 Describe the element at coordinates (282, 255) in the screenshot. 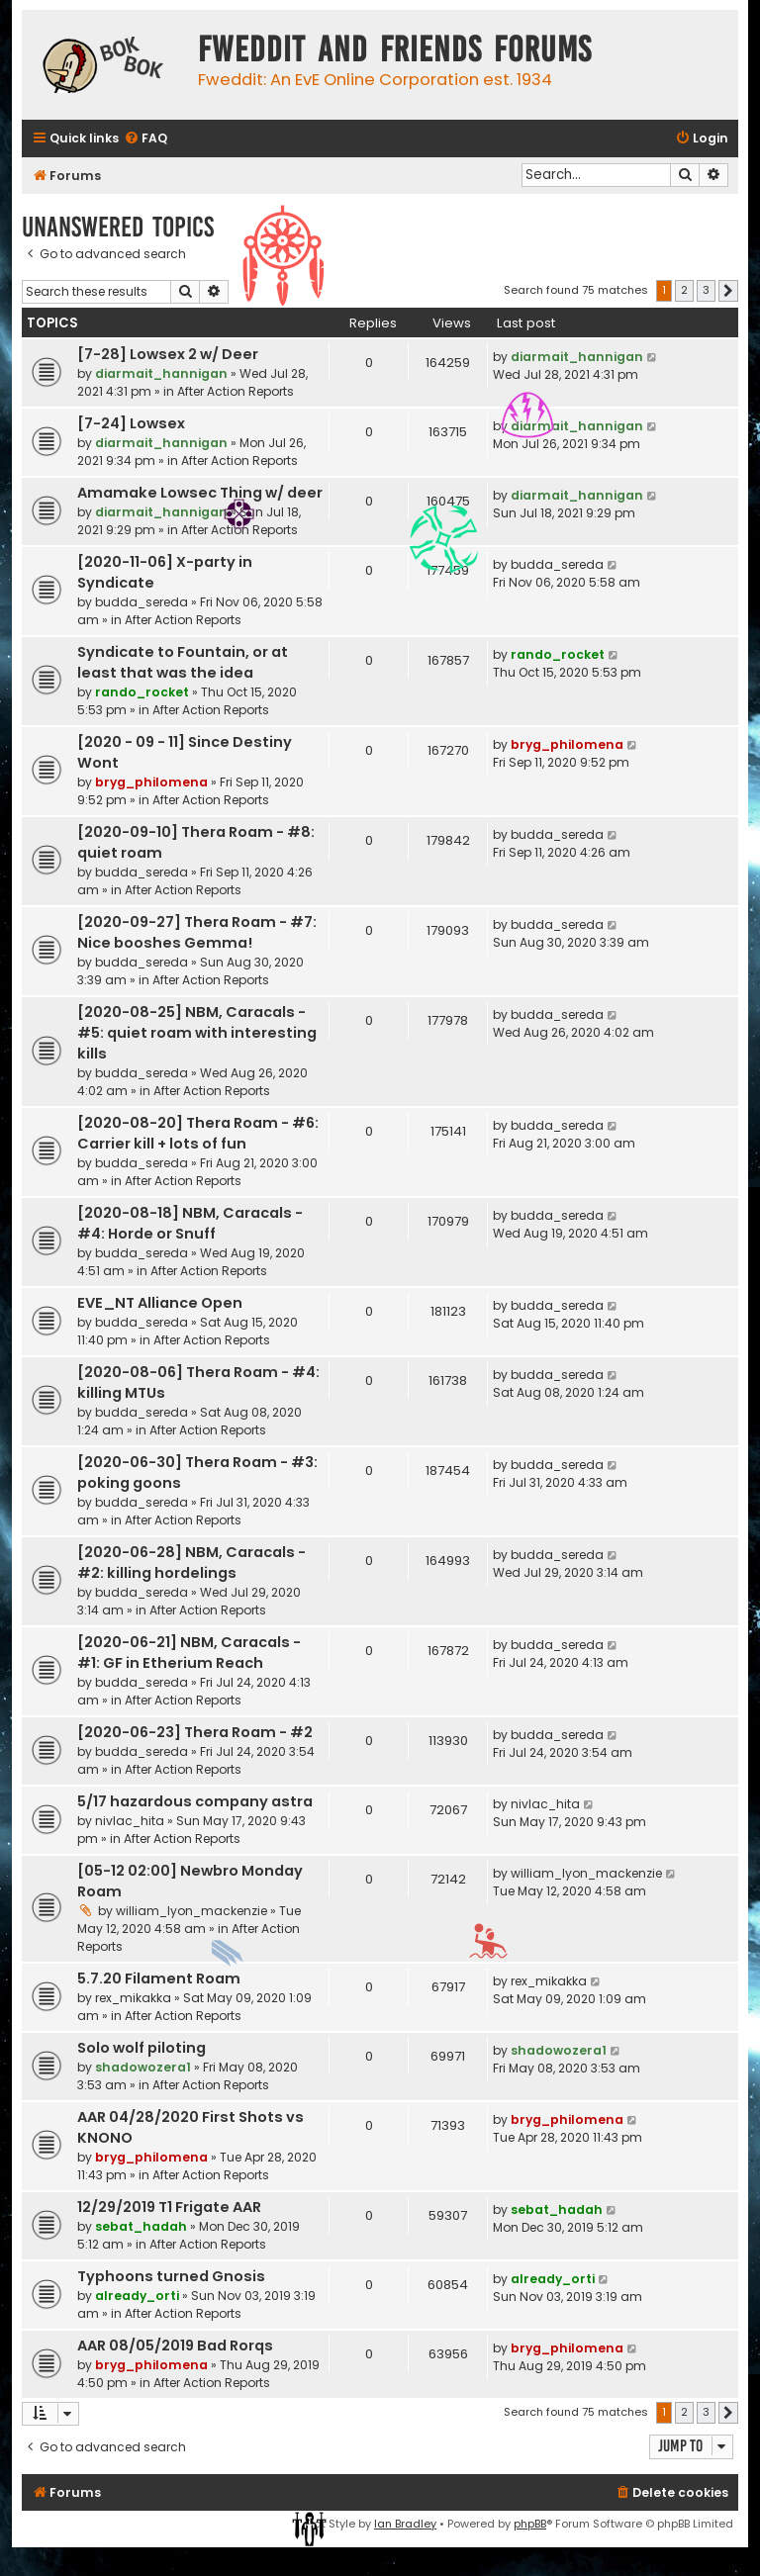

I see `access dream journal or sleep tracking features` at that location.